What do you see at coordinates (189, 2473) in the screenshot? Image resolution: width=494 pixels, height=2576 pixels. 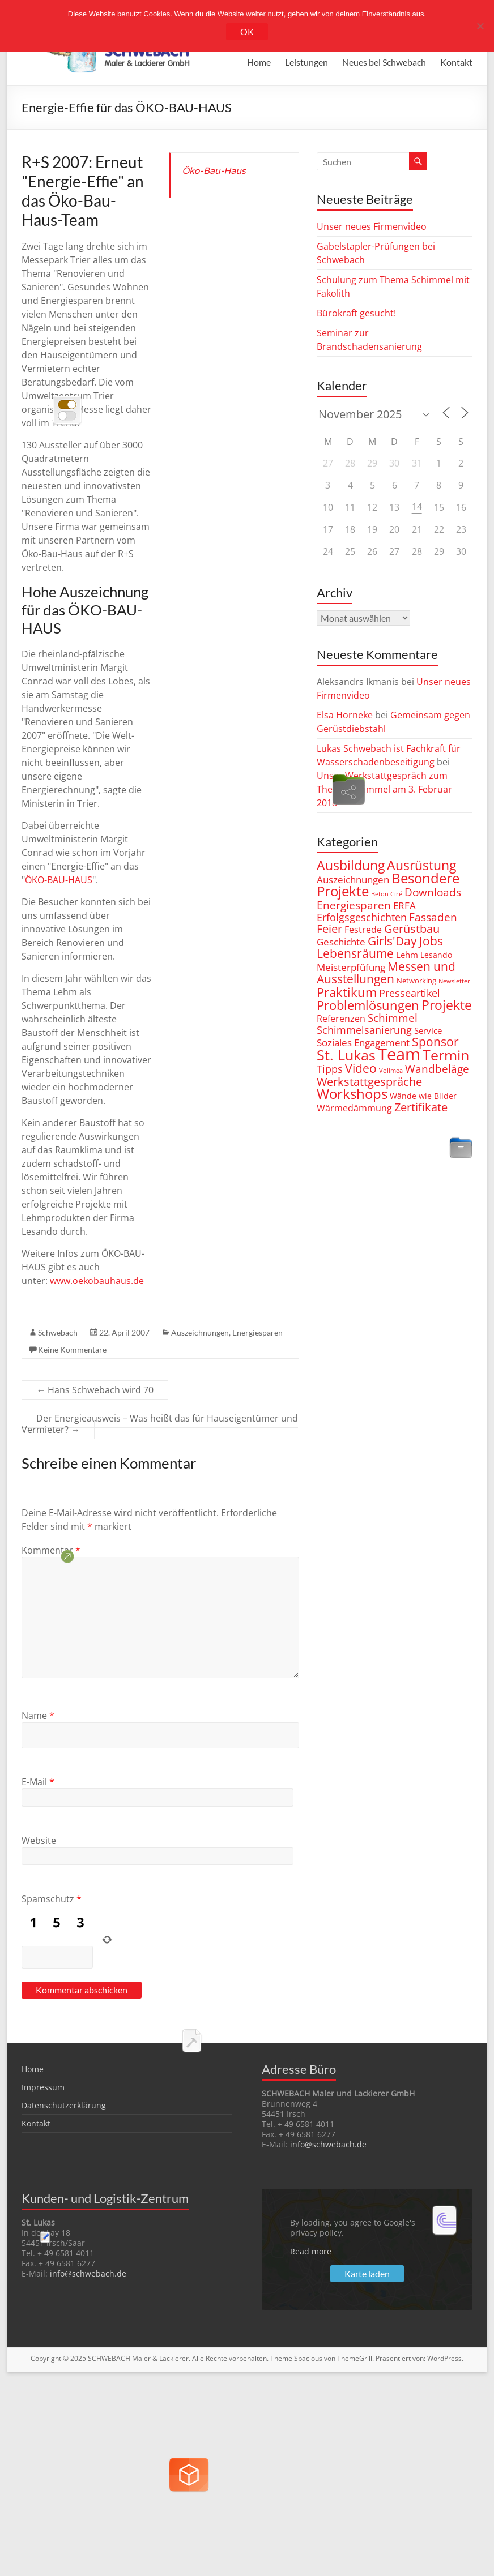 I see `open a 3D model file in STL format` at bounding box center [189, 2473].